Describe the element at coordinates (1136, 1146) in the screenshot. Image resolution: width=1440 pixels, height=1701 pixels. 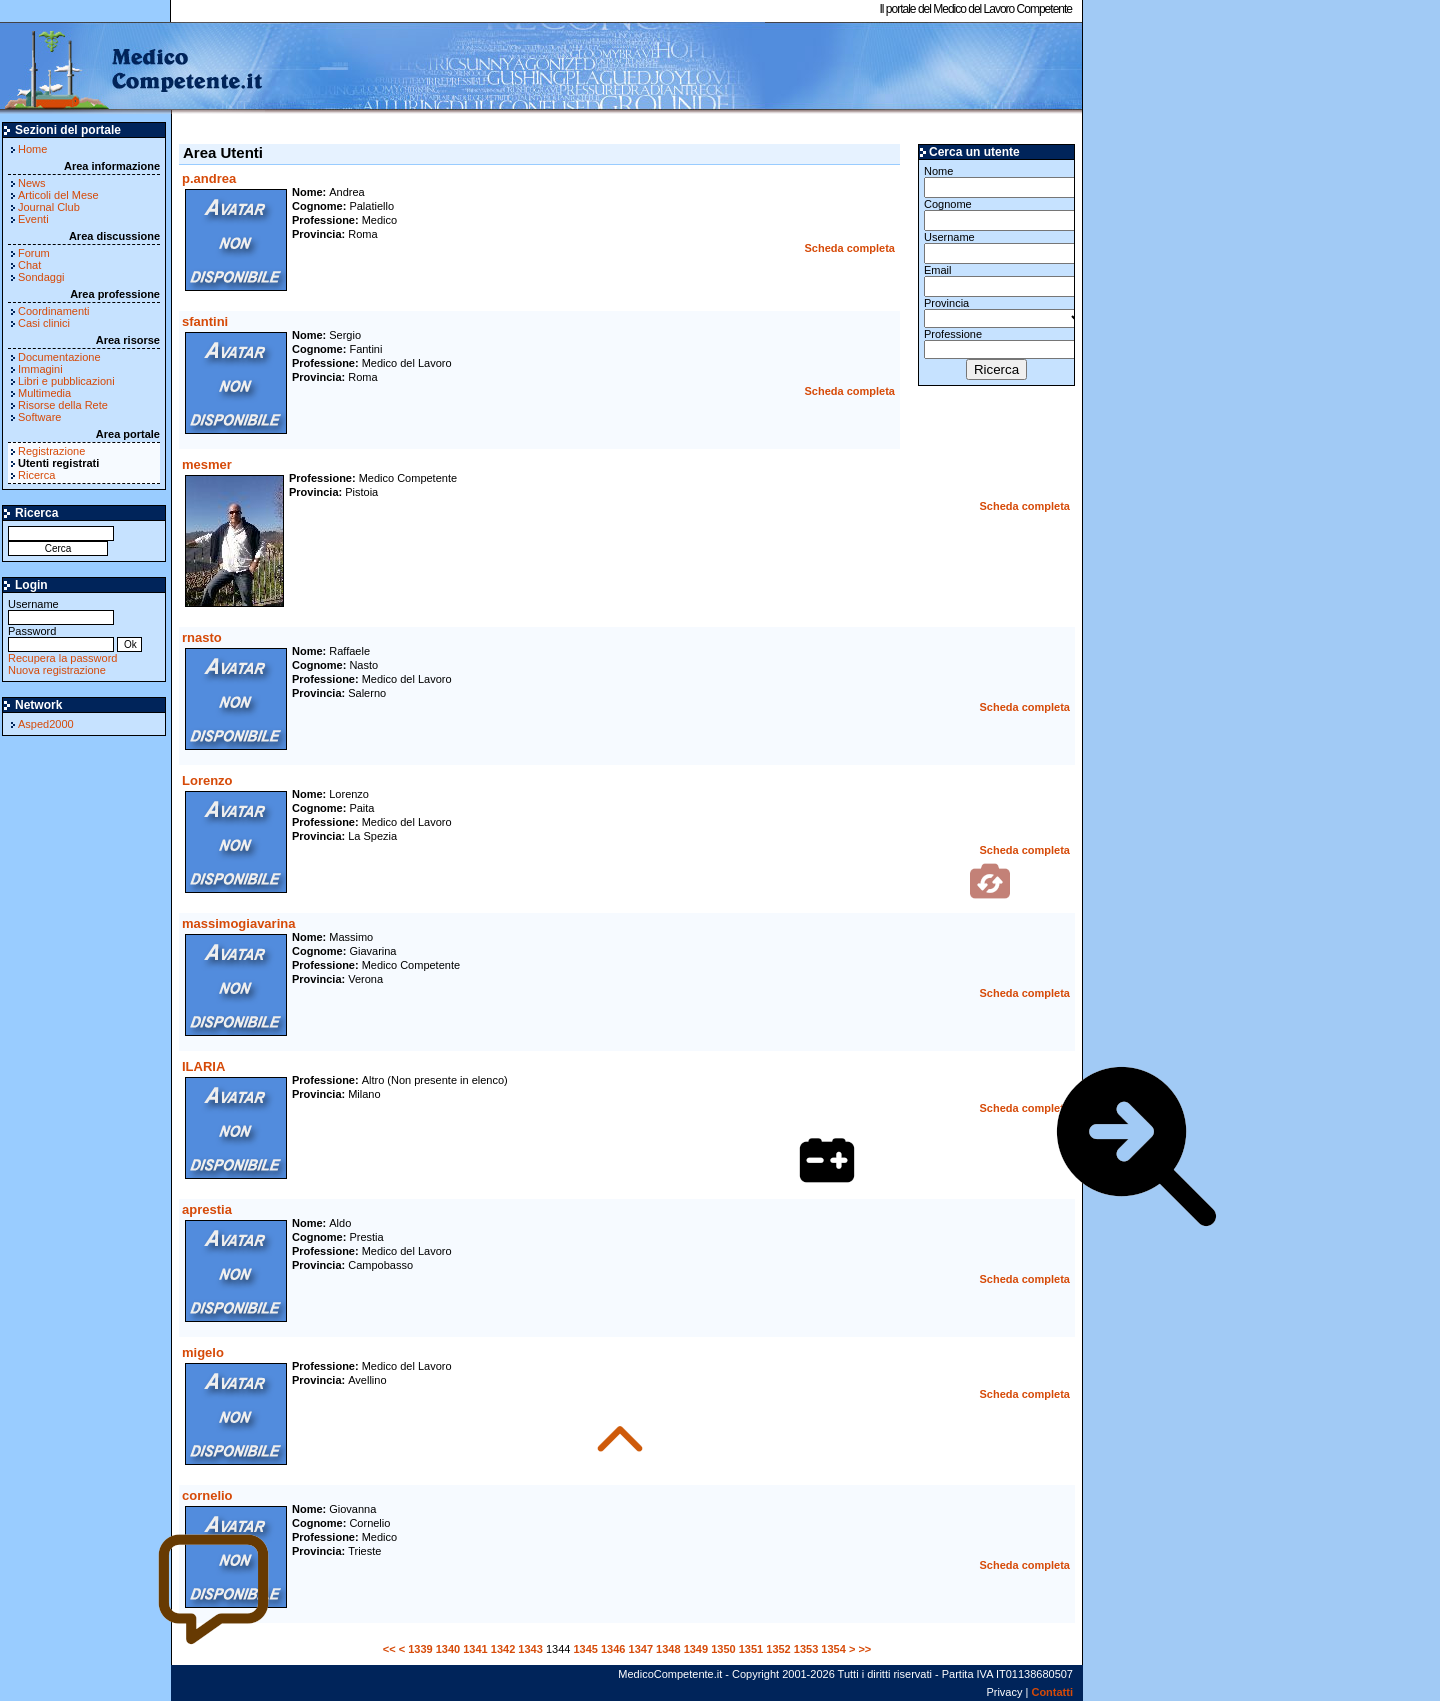
I see `search and navigate to result` at that location.